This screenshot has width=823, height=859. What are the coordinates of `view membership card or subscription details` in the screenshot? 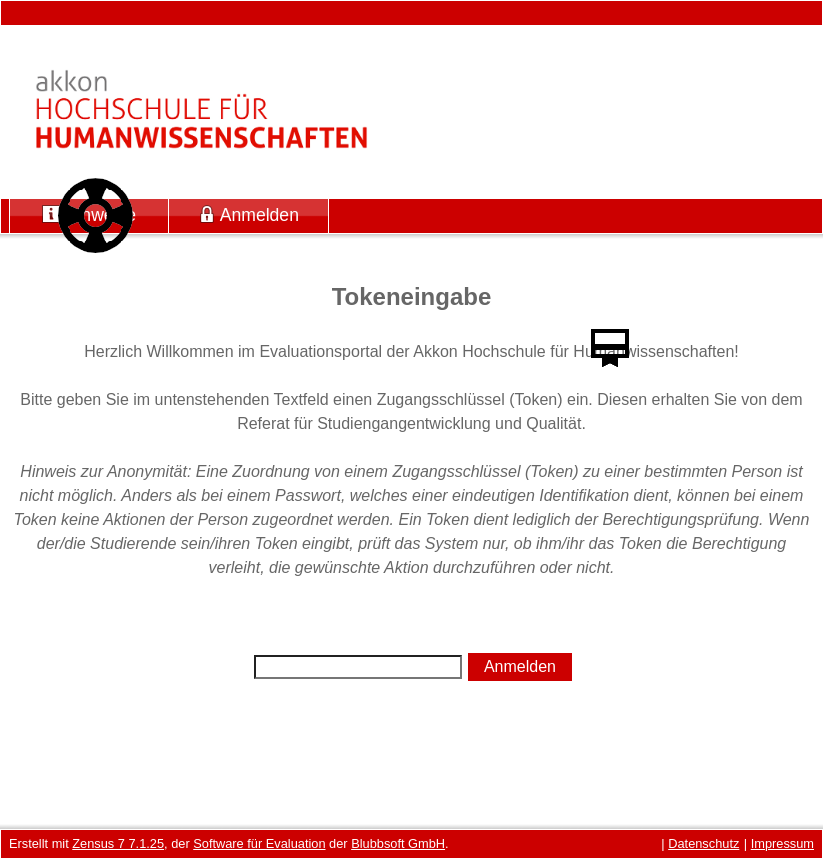 It's located at (610, 348).